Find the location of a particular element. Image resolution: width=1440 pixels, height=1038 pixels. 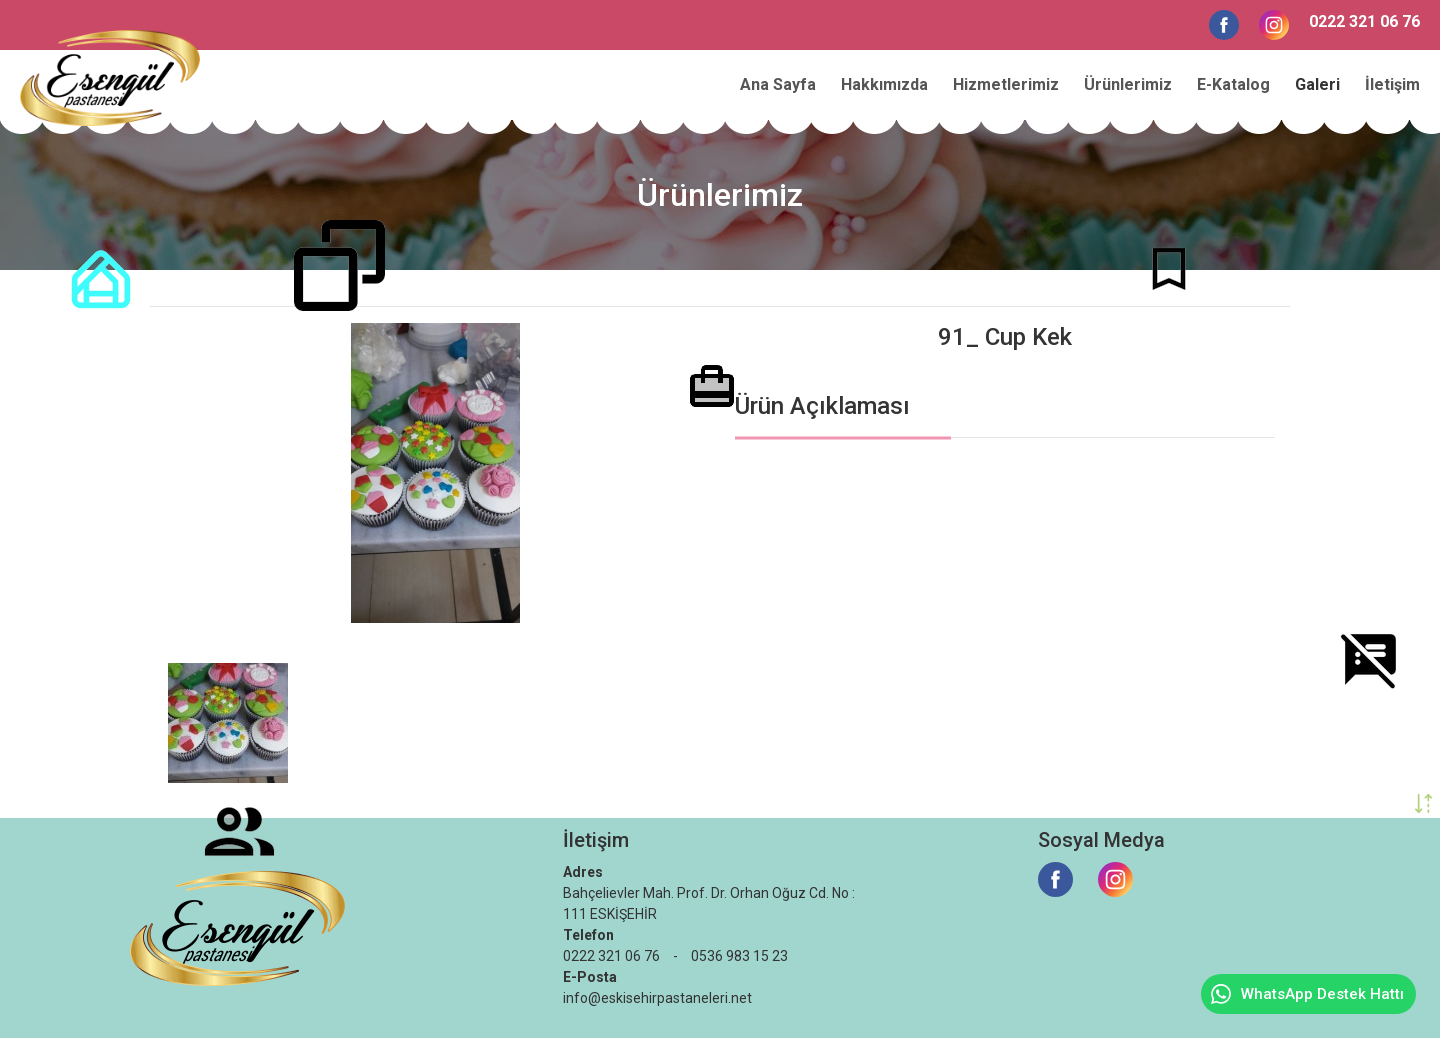

save this item for later is located at coordinates (1169, 269).